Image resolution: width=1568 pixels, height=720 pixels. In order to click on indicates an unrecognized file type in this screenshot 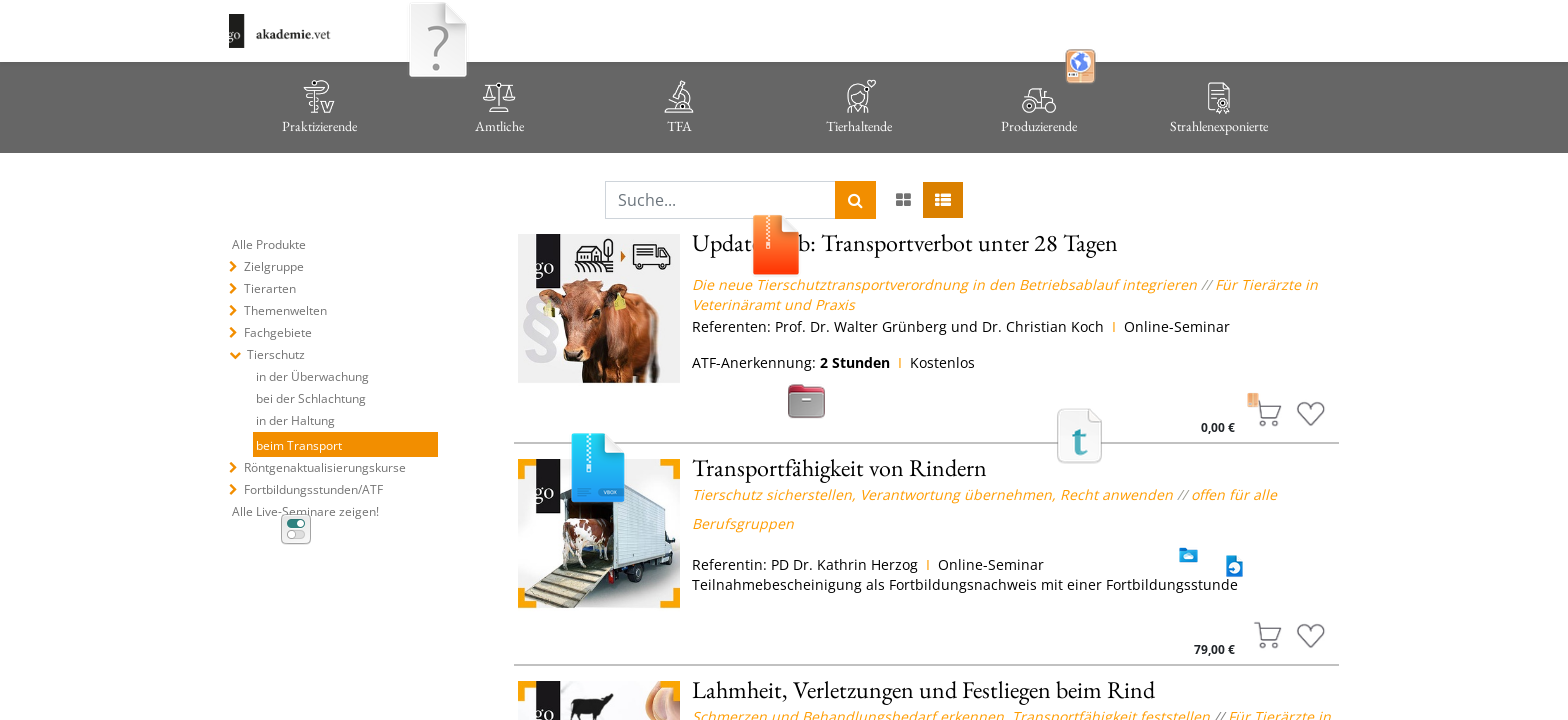, I will do `click(438, 41)`.